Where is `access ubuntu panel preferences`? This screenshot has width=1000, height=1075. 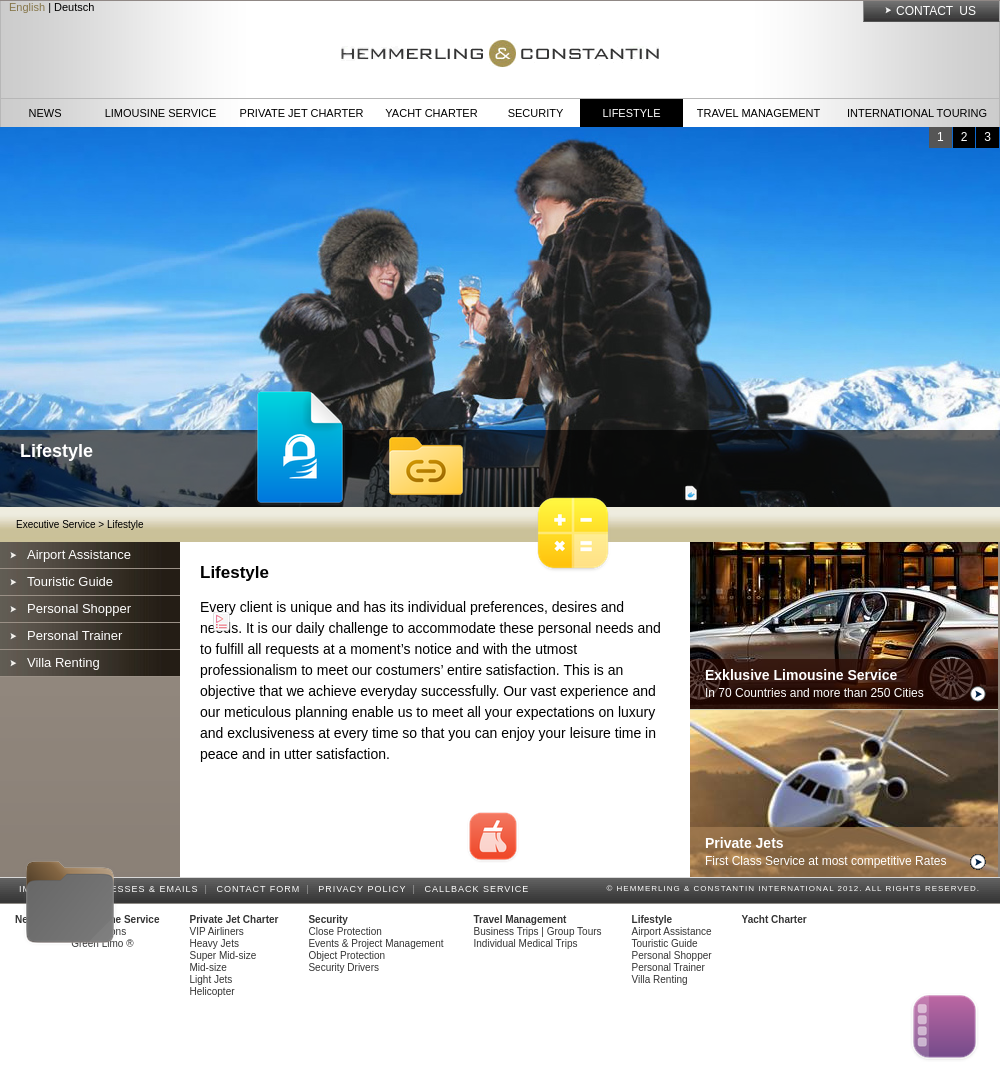
access ubuntu panel preferences is located at coordinates (944, 1027).